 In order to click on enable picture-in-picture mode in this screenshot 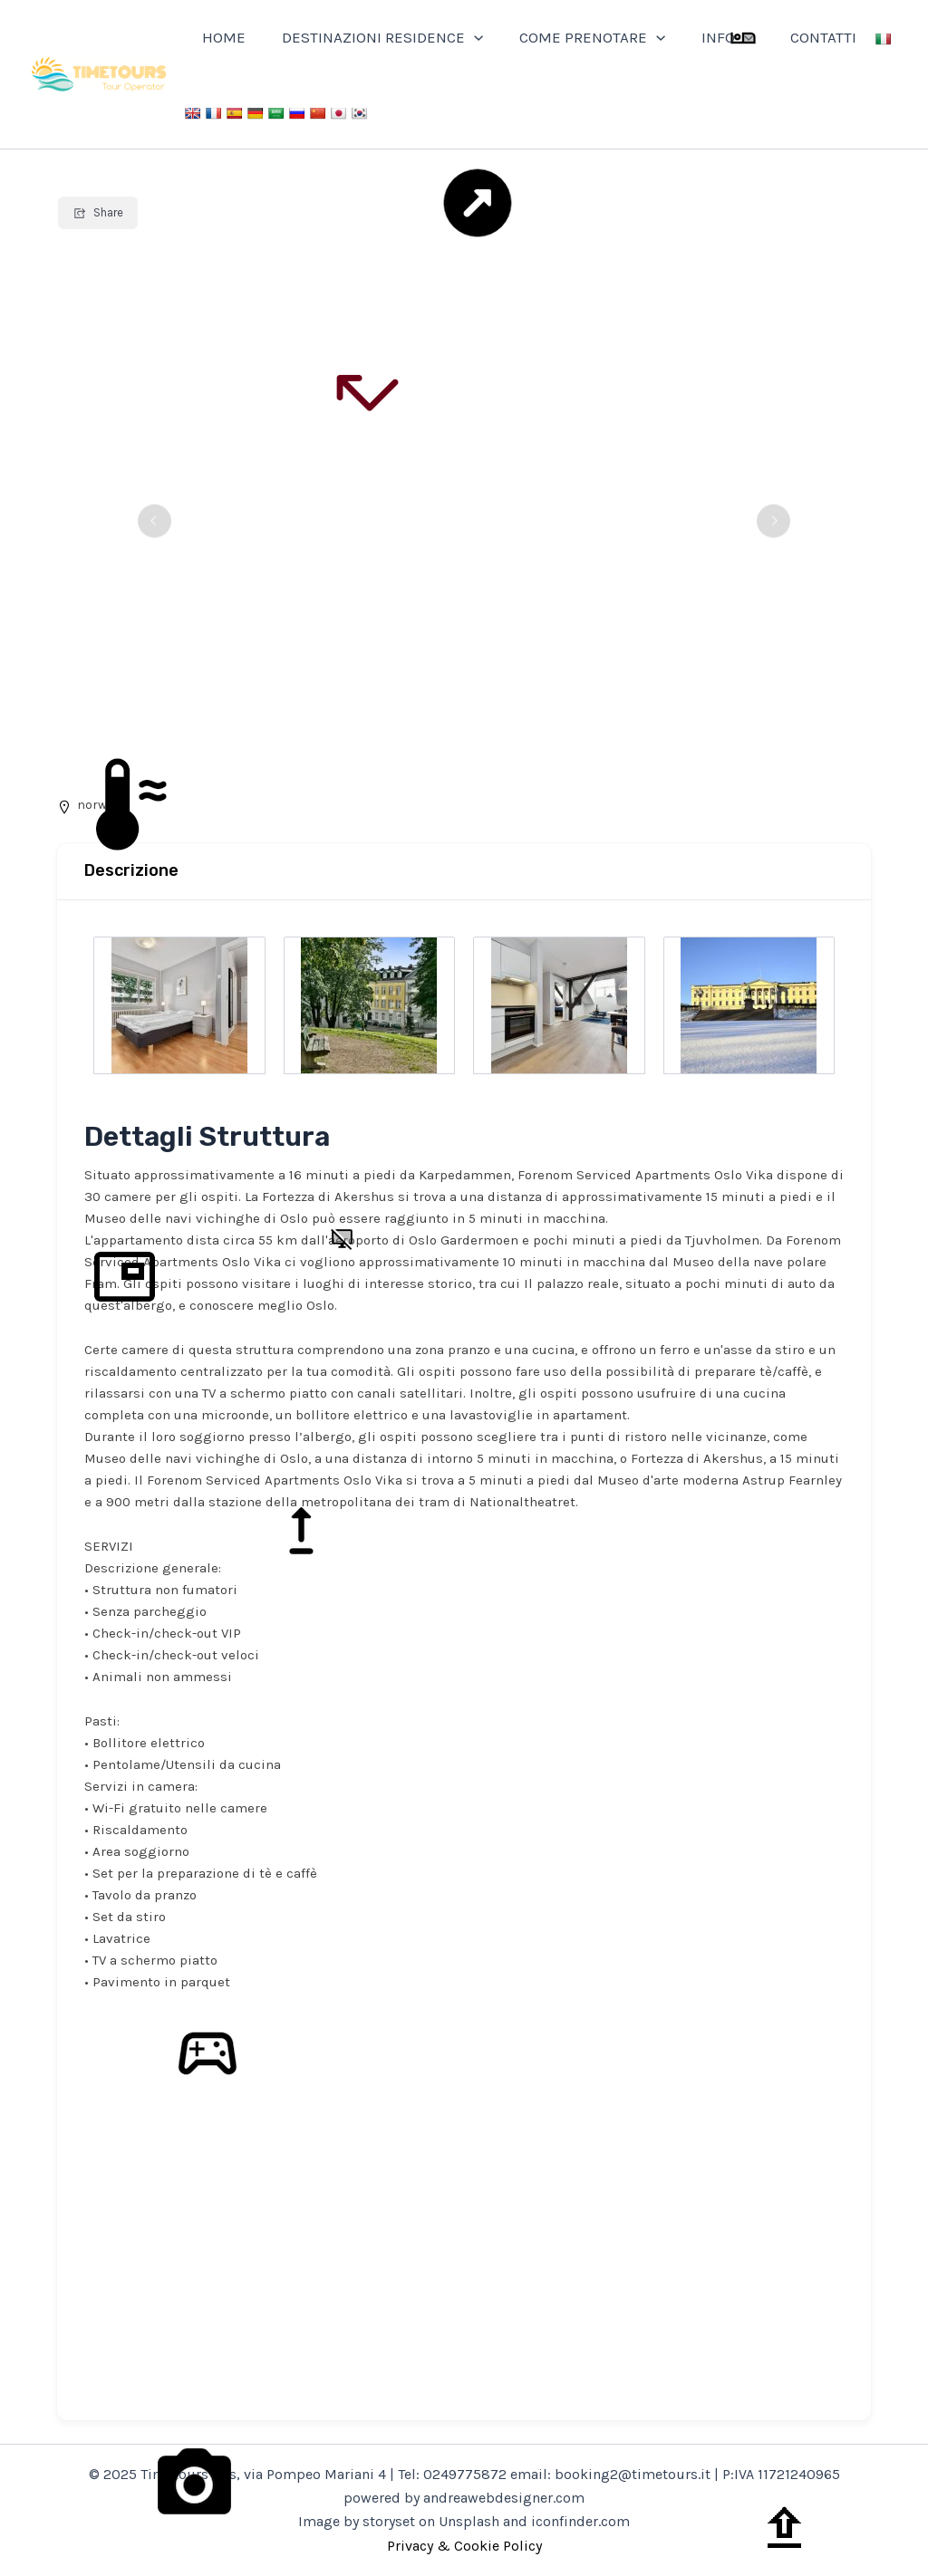, I will do `click(124, 1276)`.